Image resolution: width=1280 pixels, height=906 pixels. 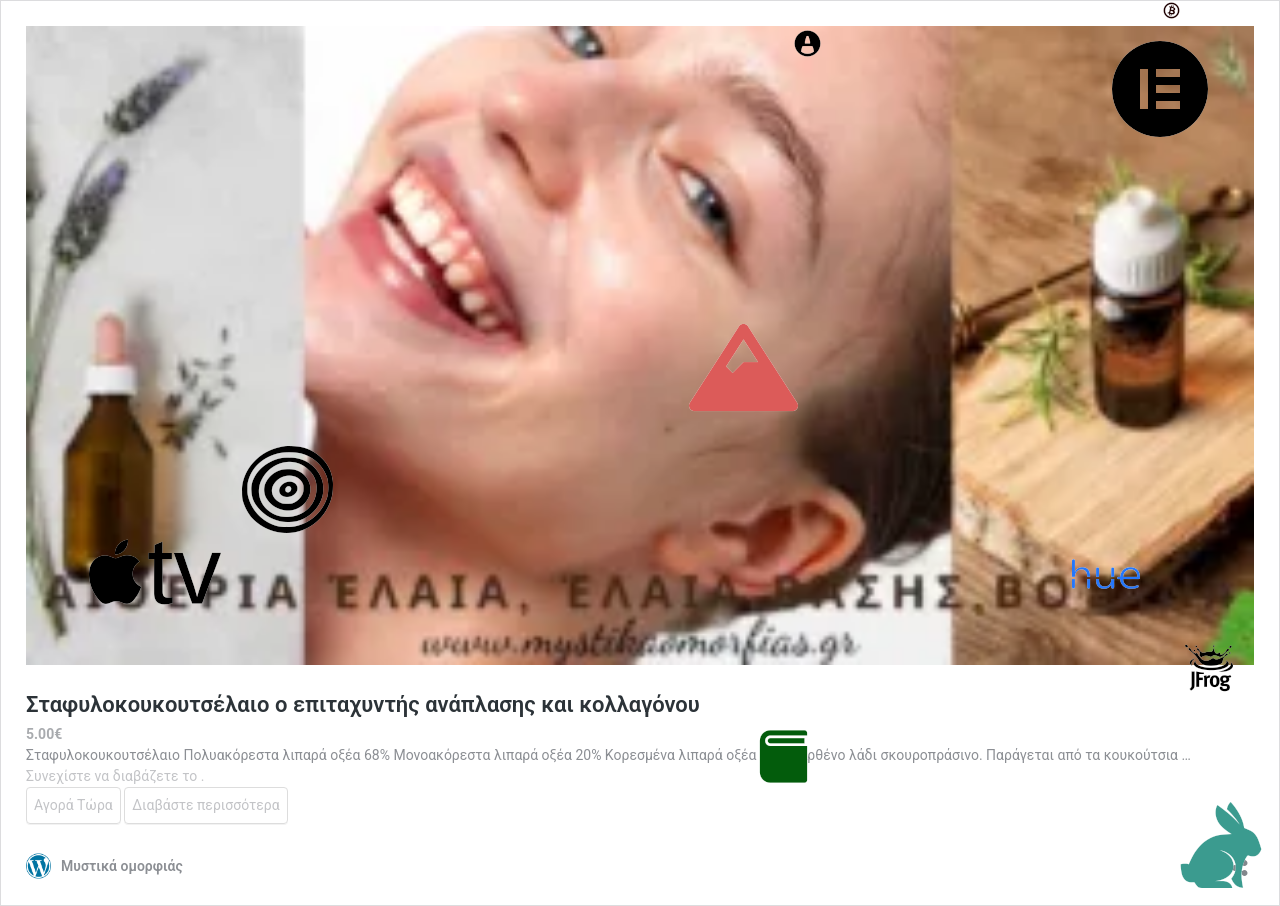 What do you see at coordinates (1160, 89) in the screenshot?
I see `open Elementor website builder` at bounding box center [1160, 89].